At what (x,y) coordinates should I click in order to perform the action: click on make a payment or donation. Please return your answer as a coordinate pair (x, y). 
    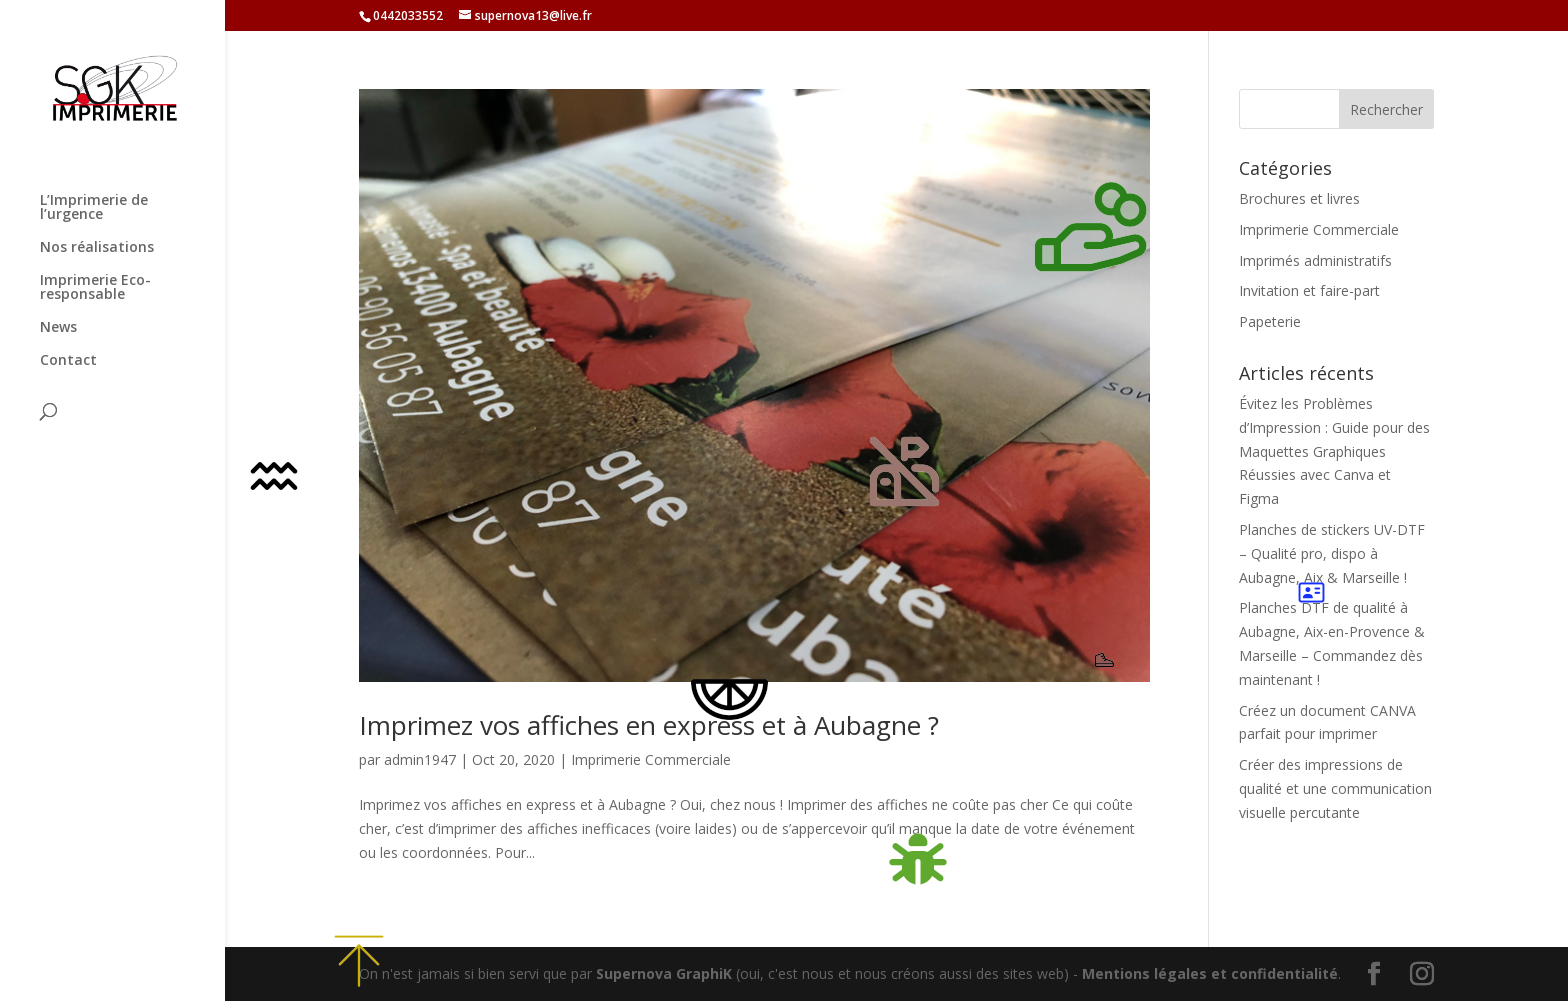
    Looking at the image, I should click on (1094, 230).